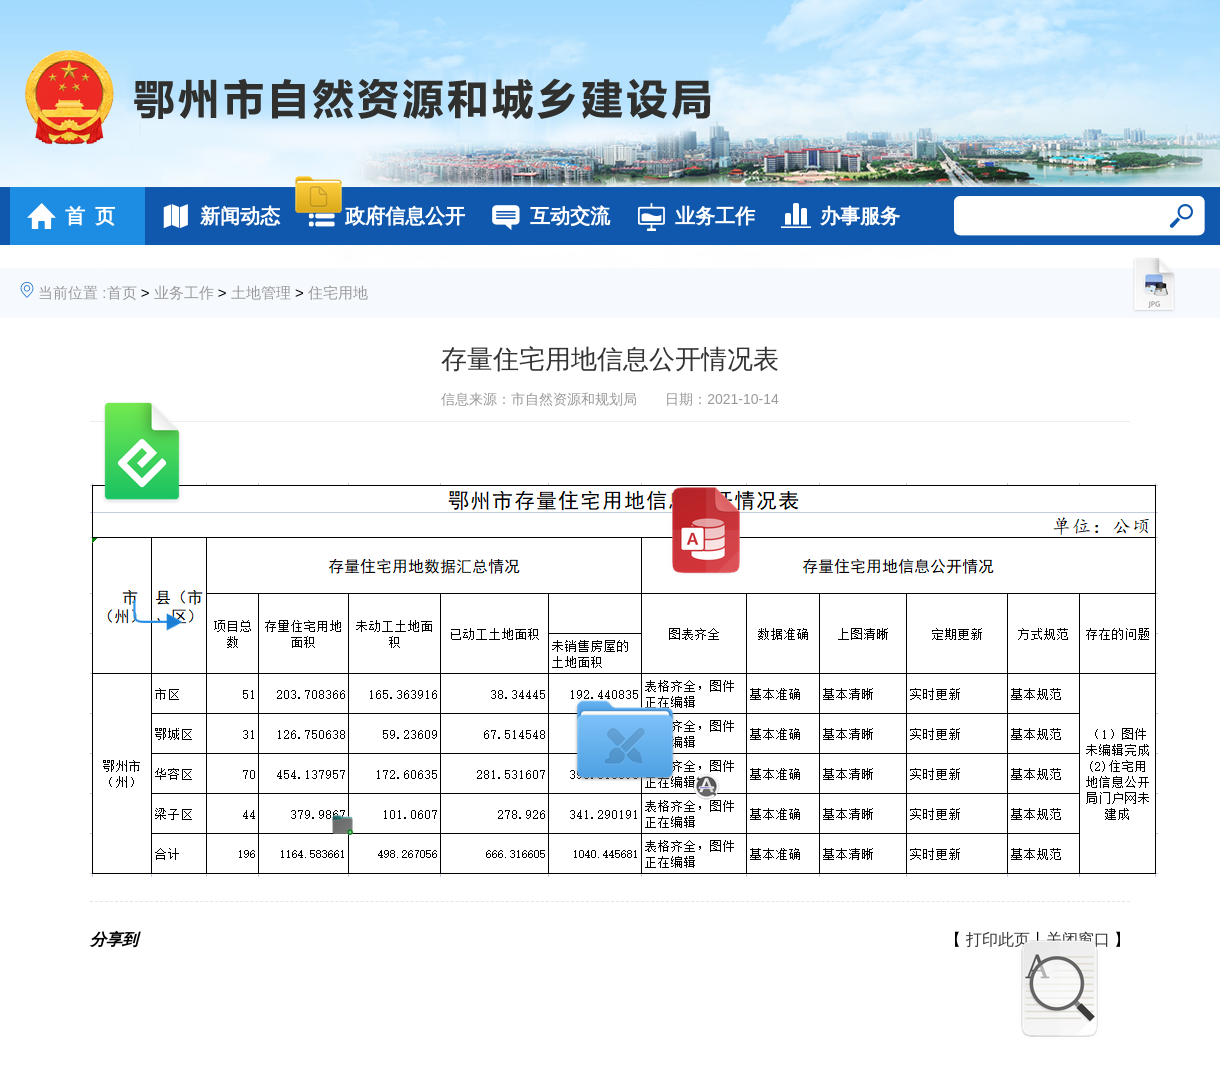  What do you see at coordinates (706, 786) in the screenshot?
I see `open software updater to check for system updates` at bounding box center [706, 786].